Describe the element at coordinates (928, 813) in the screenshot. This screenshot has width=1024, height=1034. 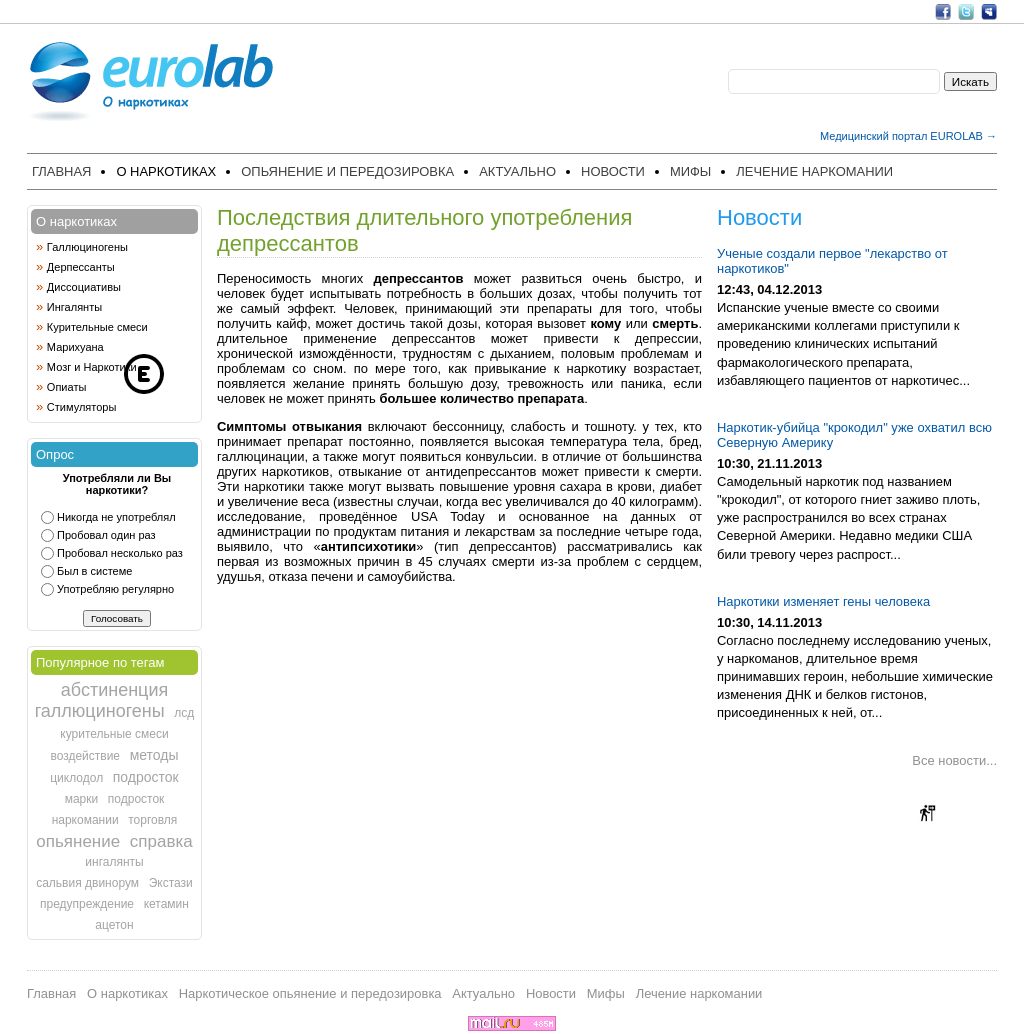
I see `follow directional signage or wayfinding` at that location.